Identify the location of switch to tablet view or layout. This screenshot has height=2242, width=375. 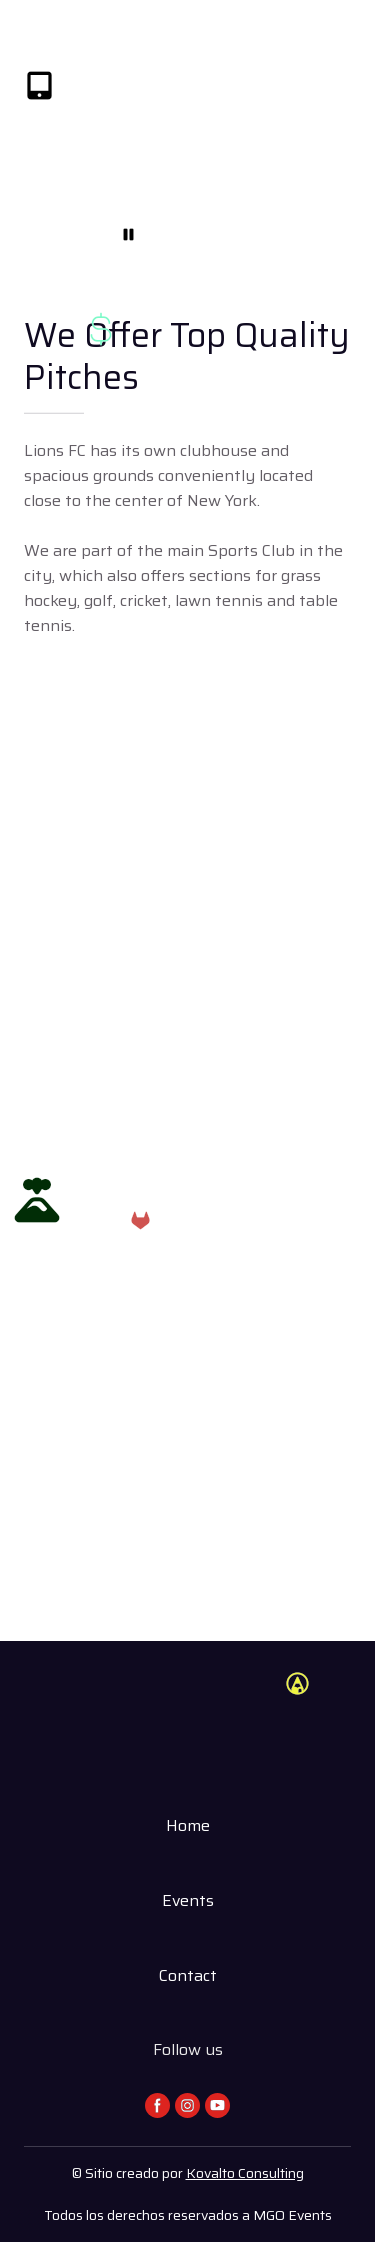
(39, 85).